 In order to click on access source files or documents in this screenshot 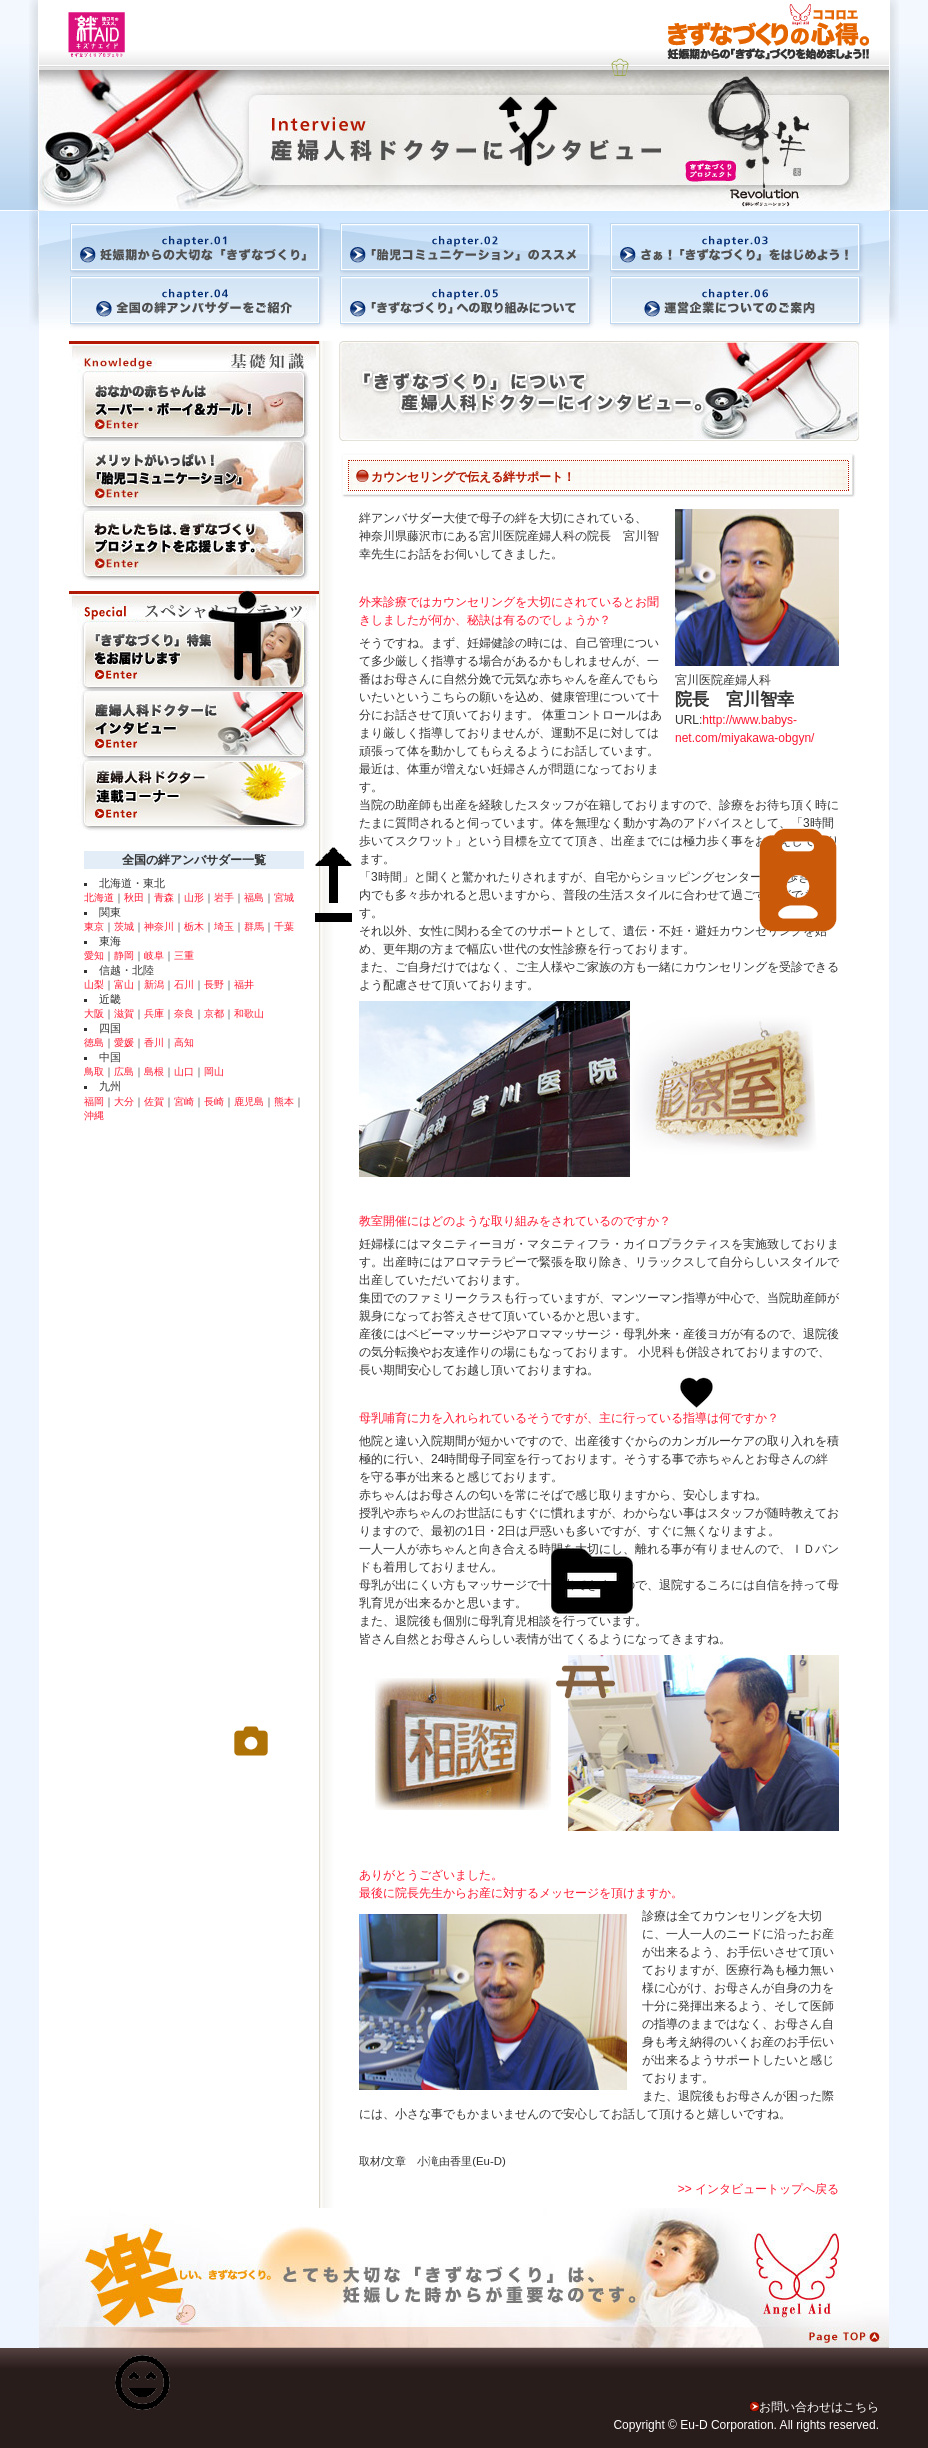, I will do `click(592, 1581)`.